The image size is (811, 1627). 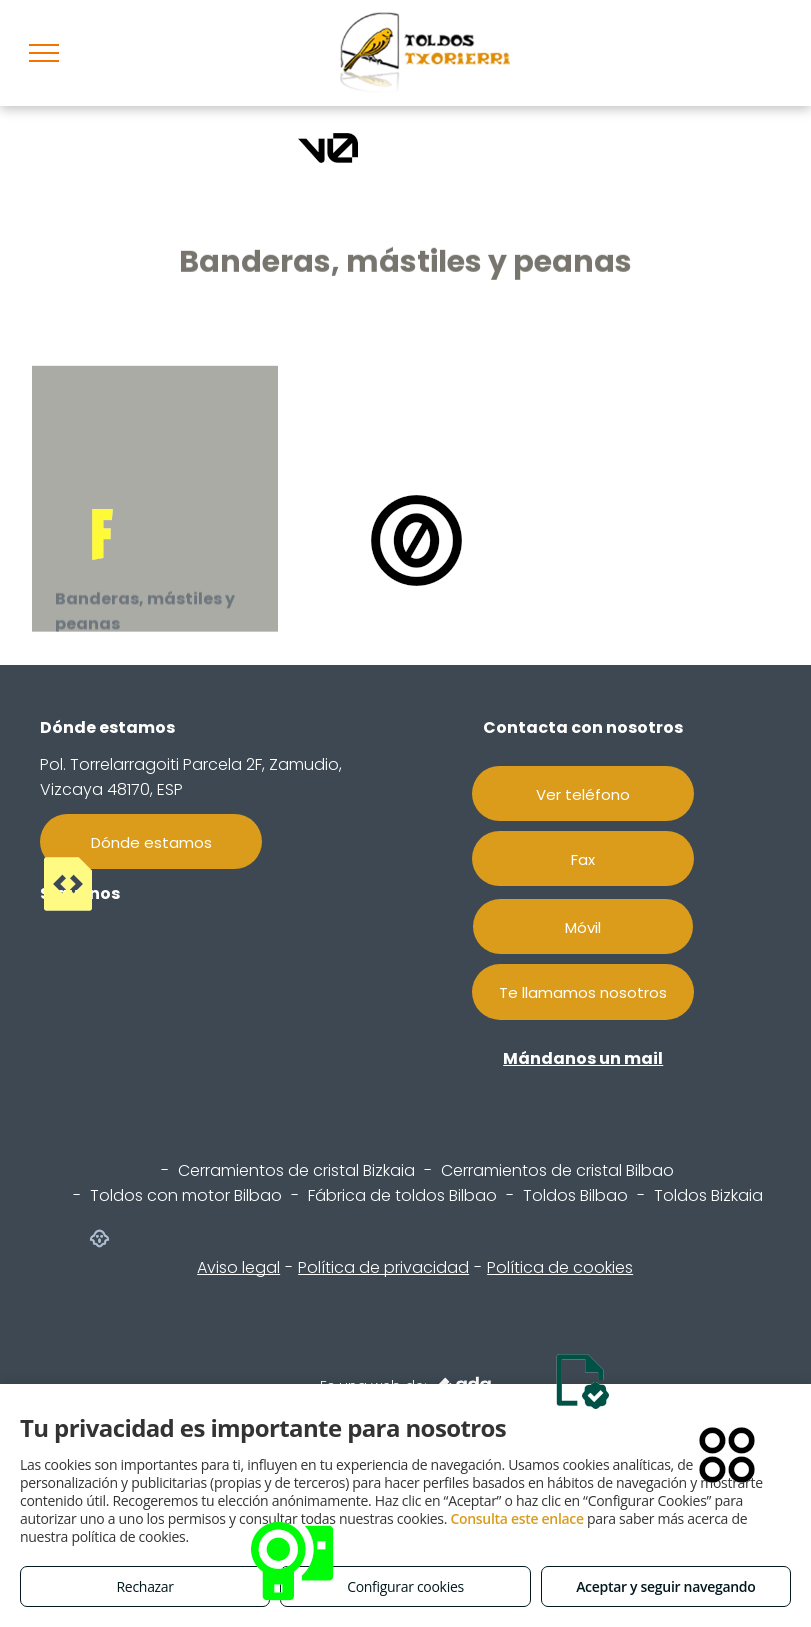 I want to click on indicates content is in the public domain (CC0 license), so click(x=416, y=540).